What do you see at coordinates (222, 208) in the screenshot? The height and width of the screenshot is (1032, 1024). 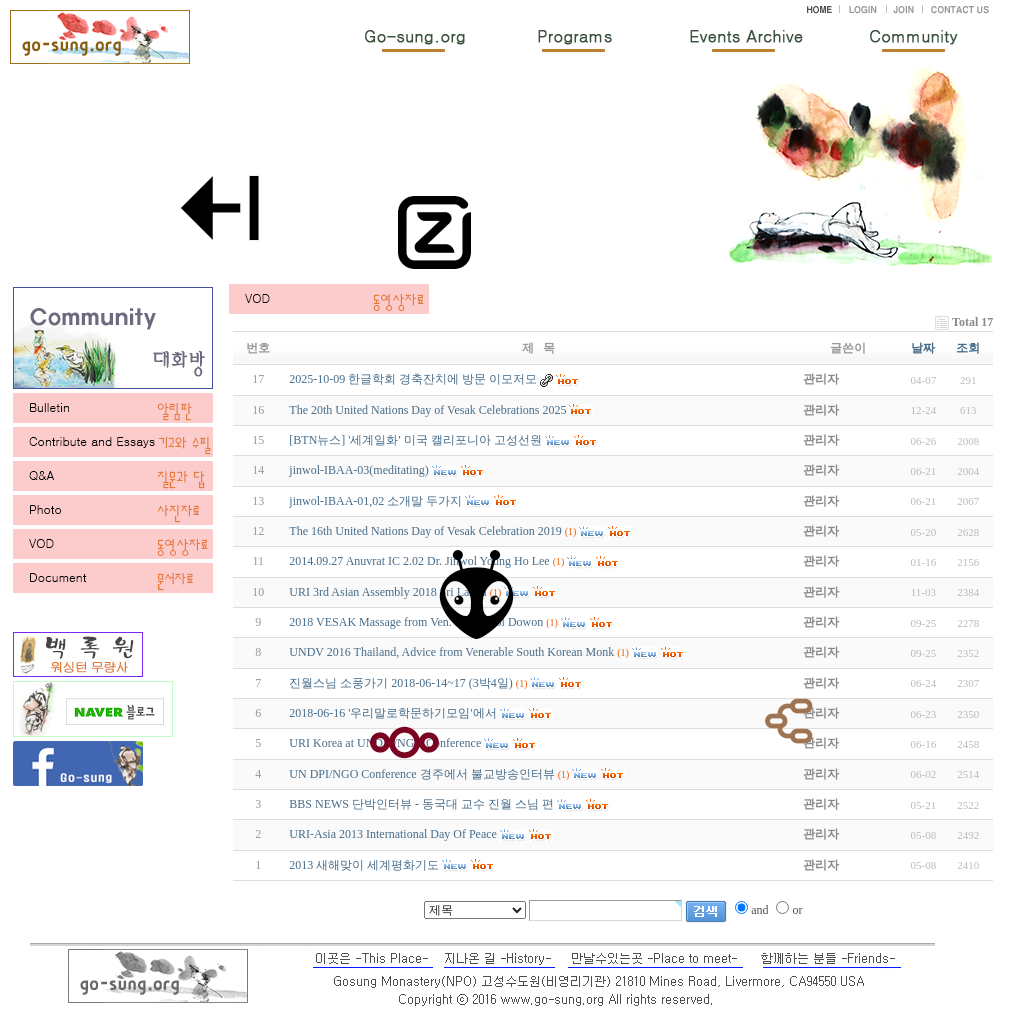 I see `expand panel to the left` at bounding box center [222, 208].